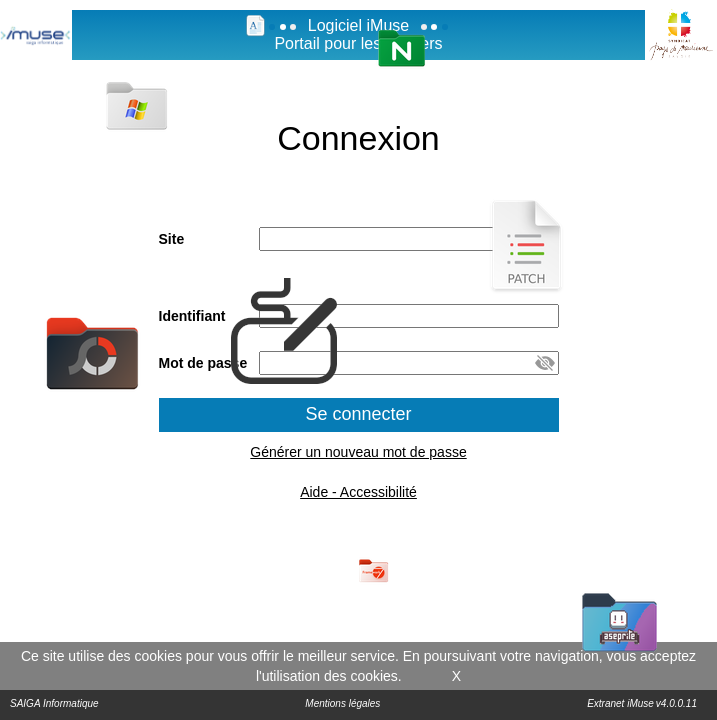 This screenshot has height=720, width=717. What do you see at coordinates (526, 246) in the screenshot?
I see `a patch or diff file containing code changes` at bounding box center [526, 246].